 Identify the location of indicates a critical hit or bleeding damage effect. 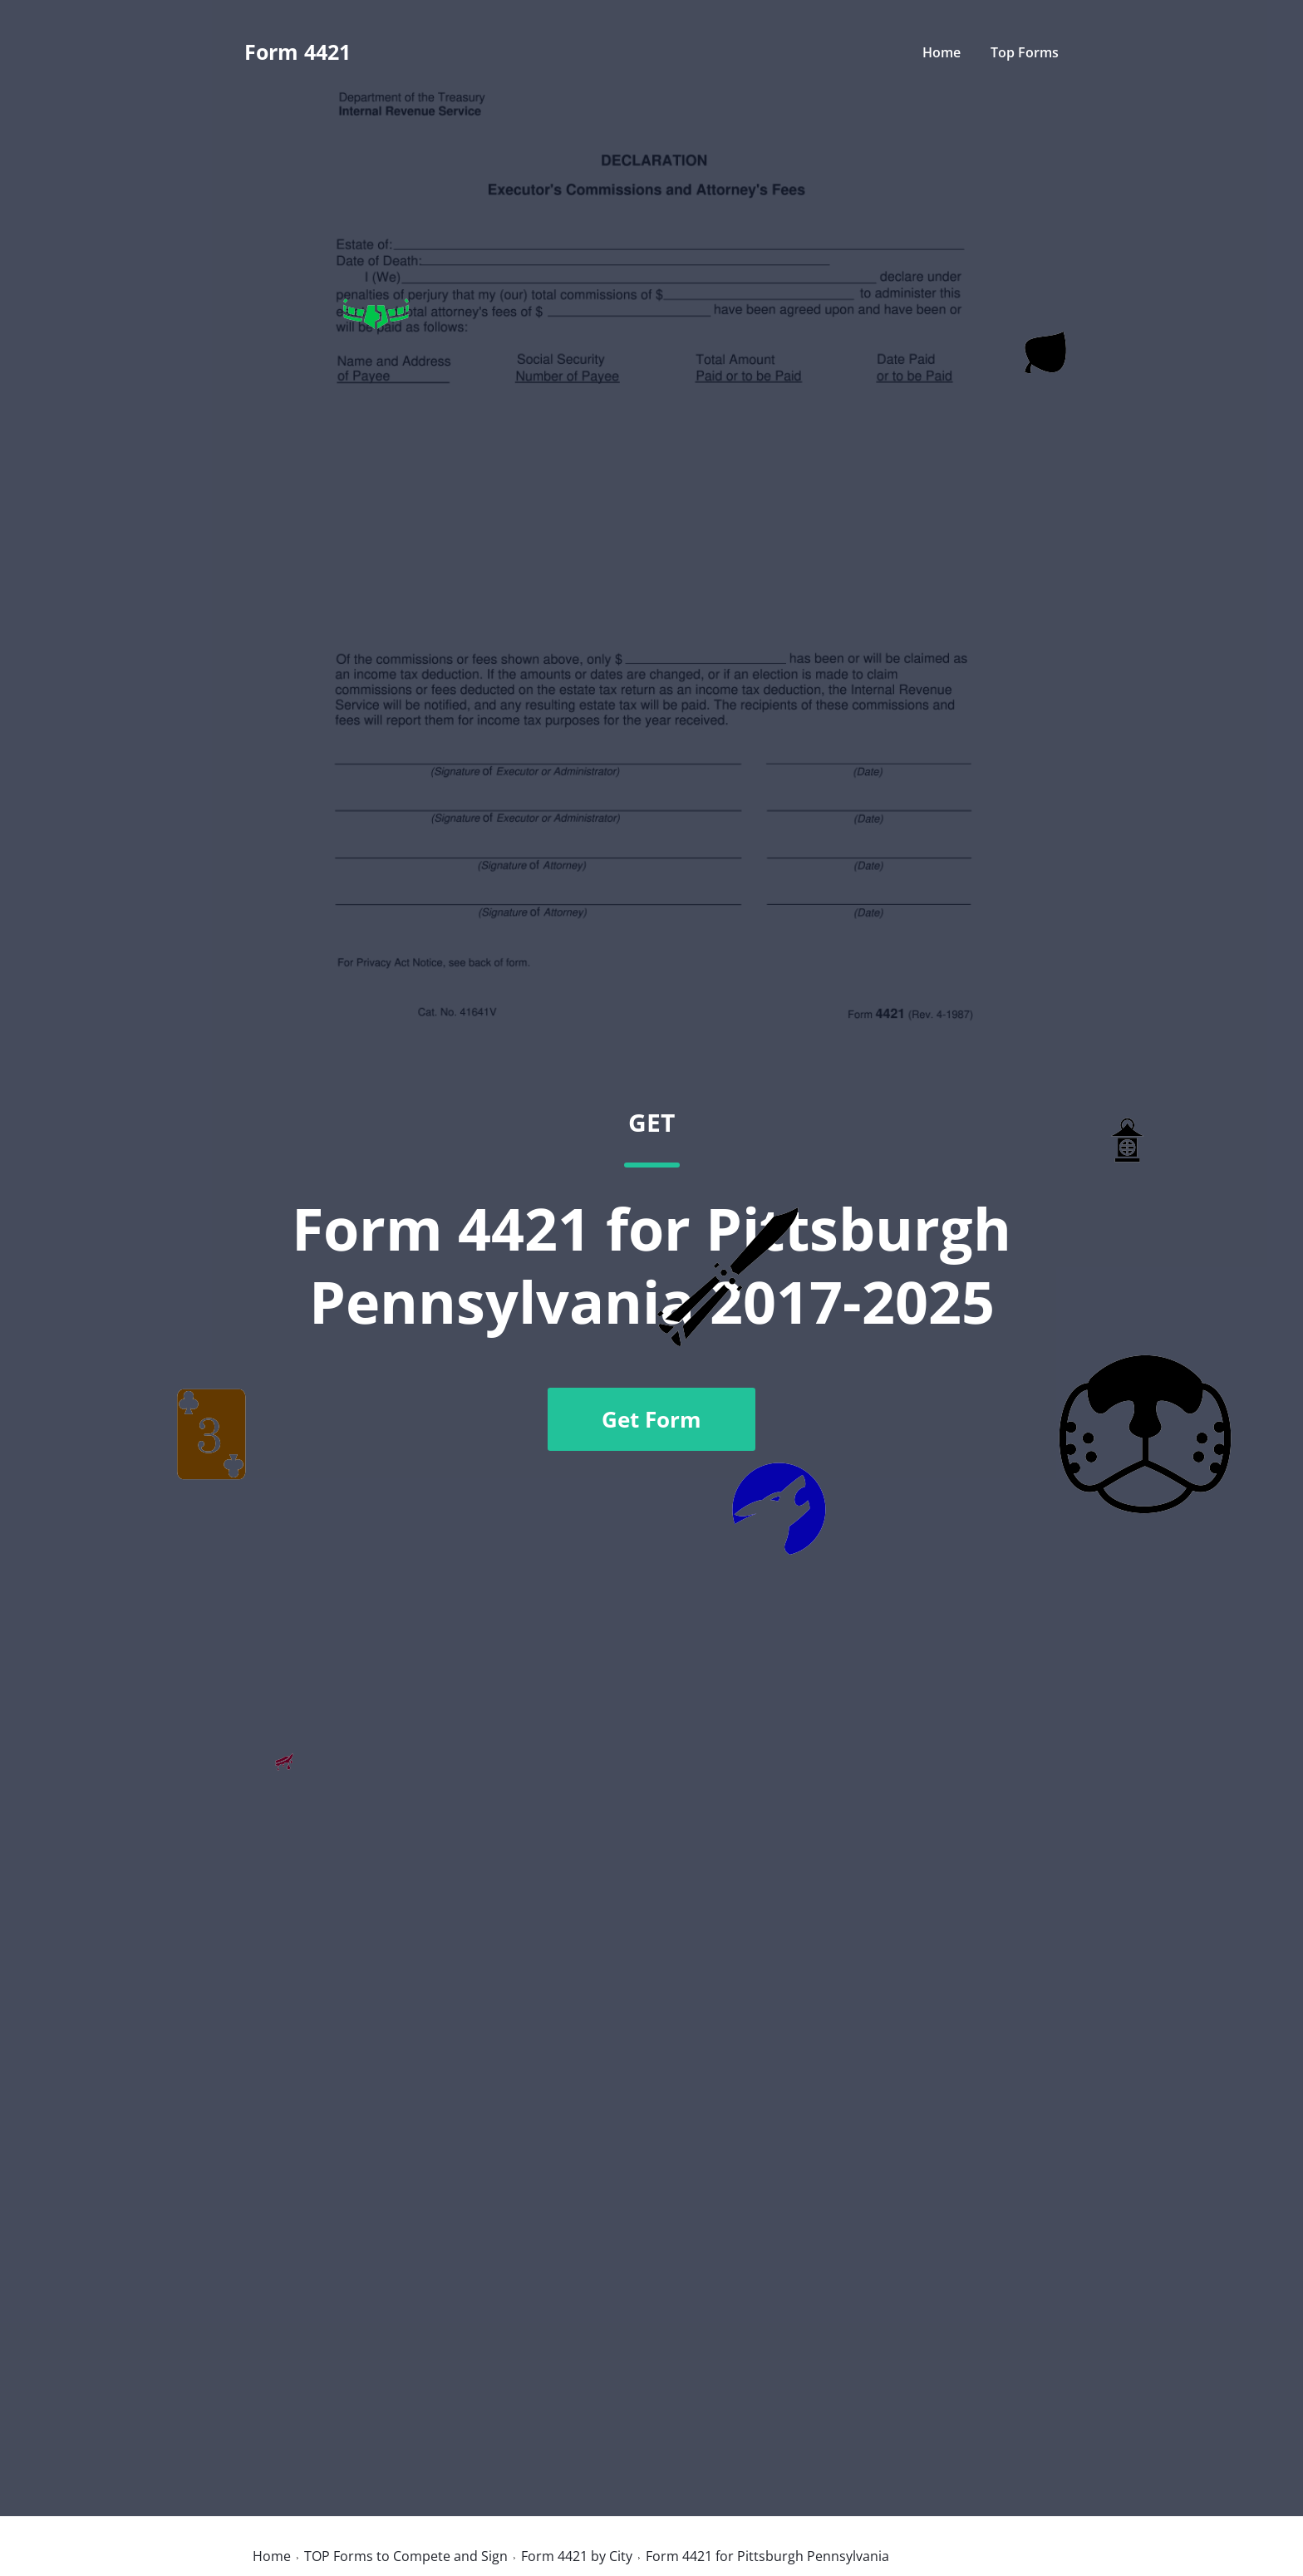
(284, 1762).